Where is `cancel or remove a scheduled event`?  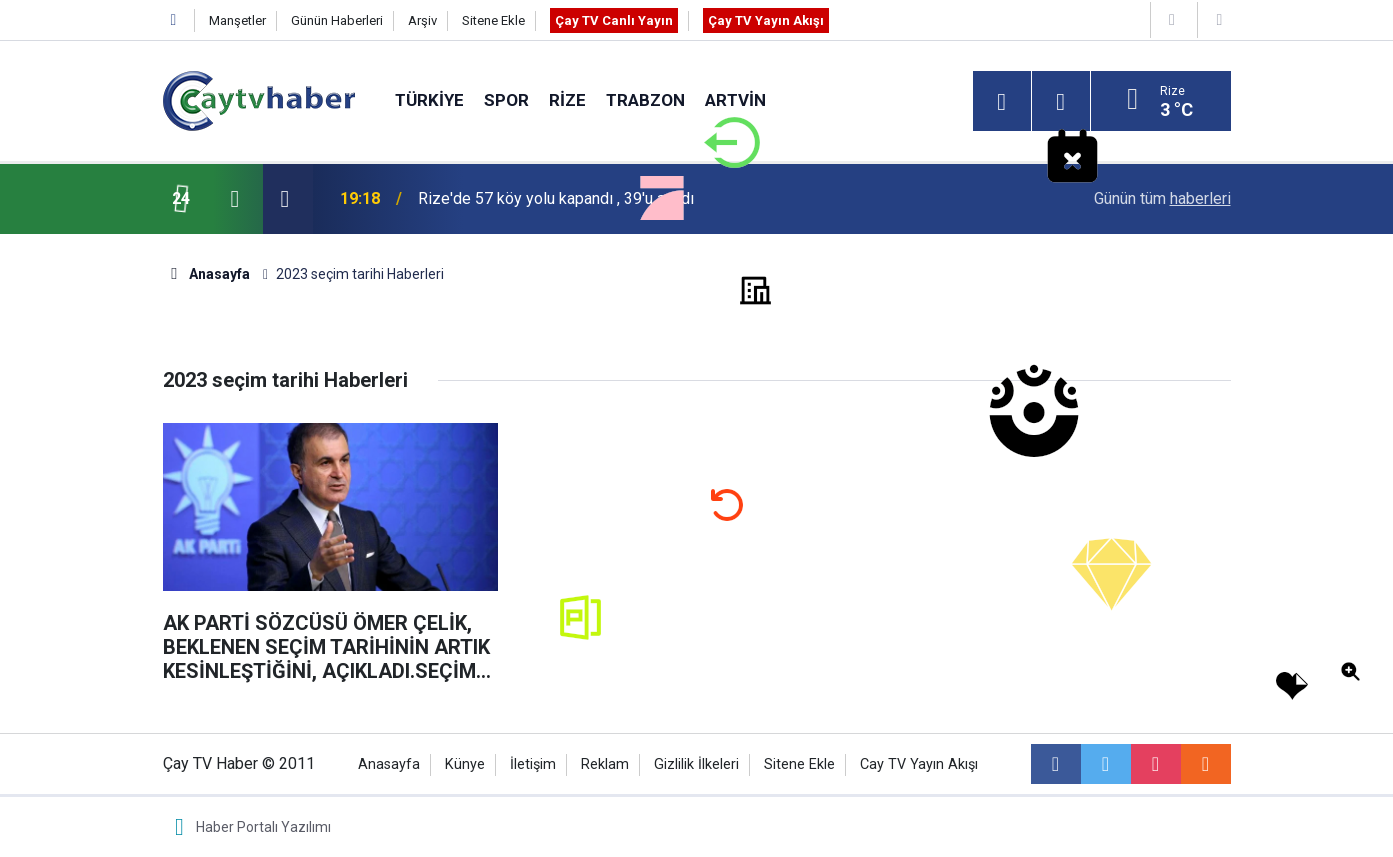
cancel or remove a scheduled event is located at coordinates (1072, 157).